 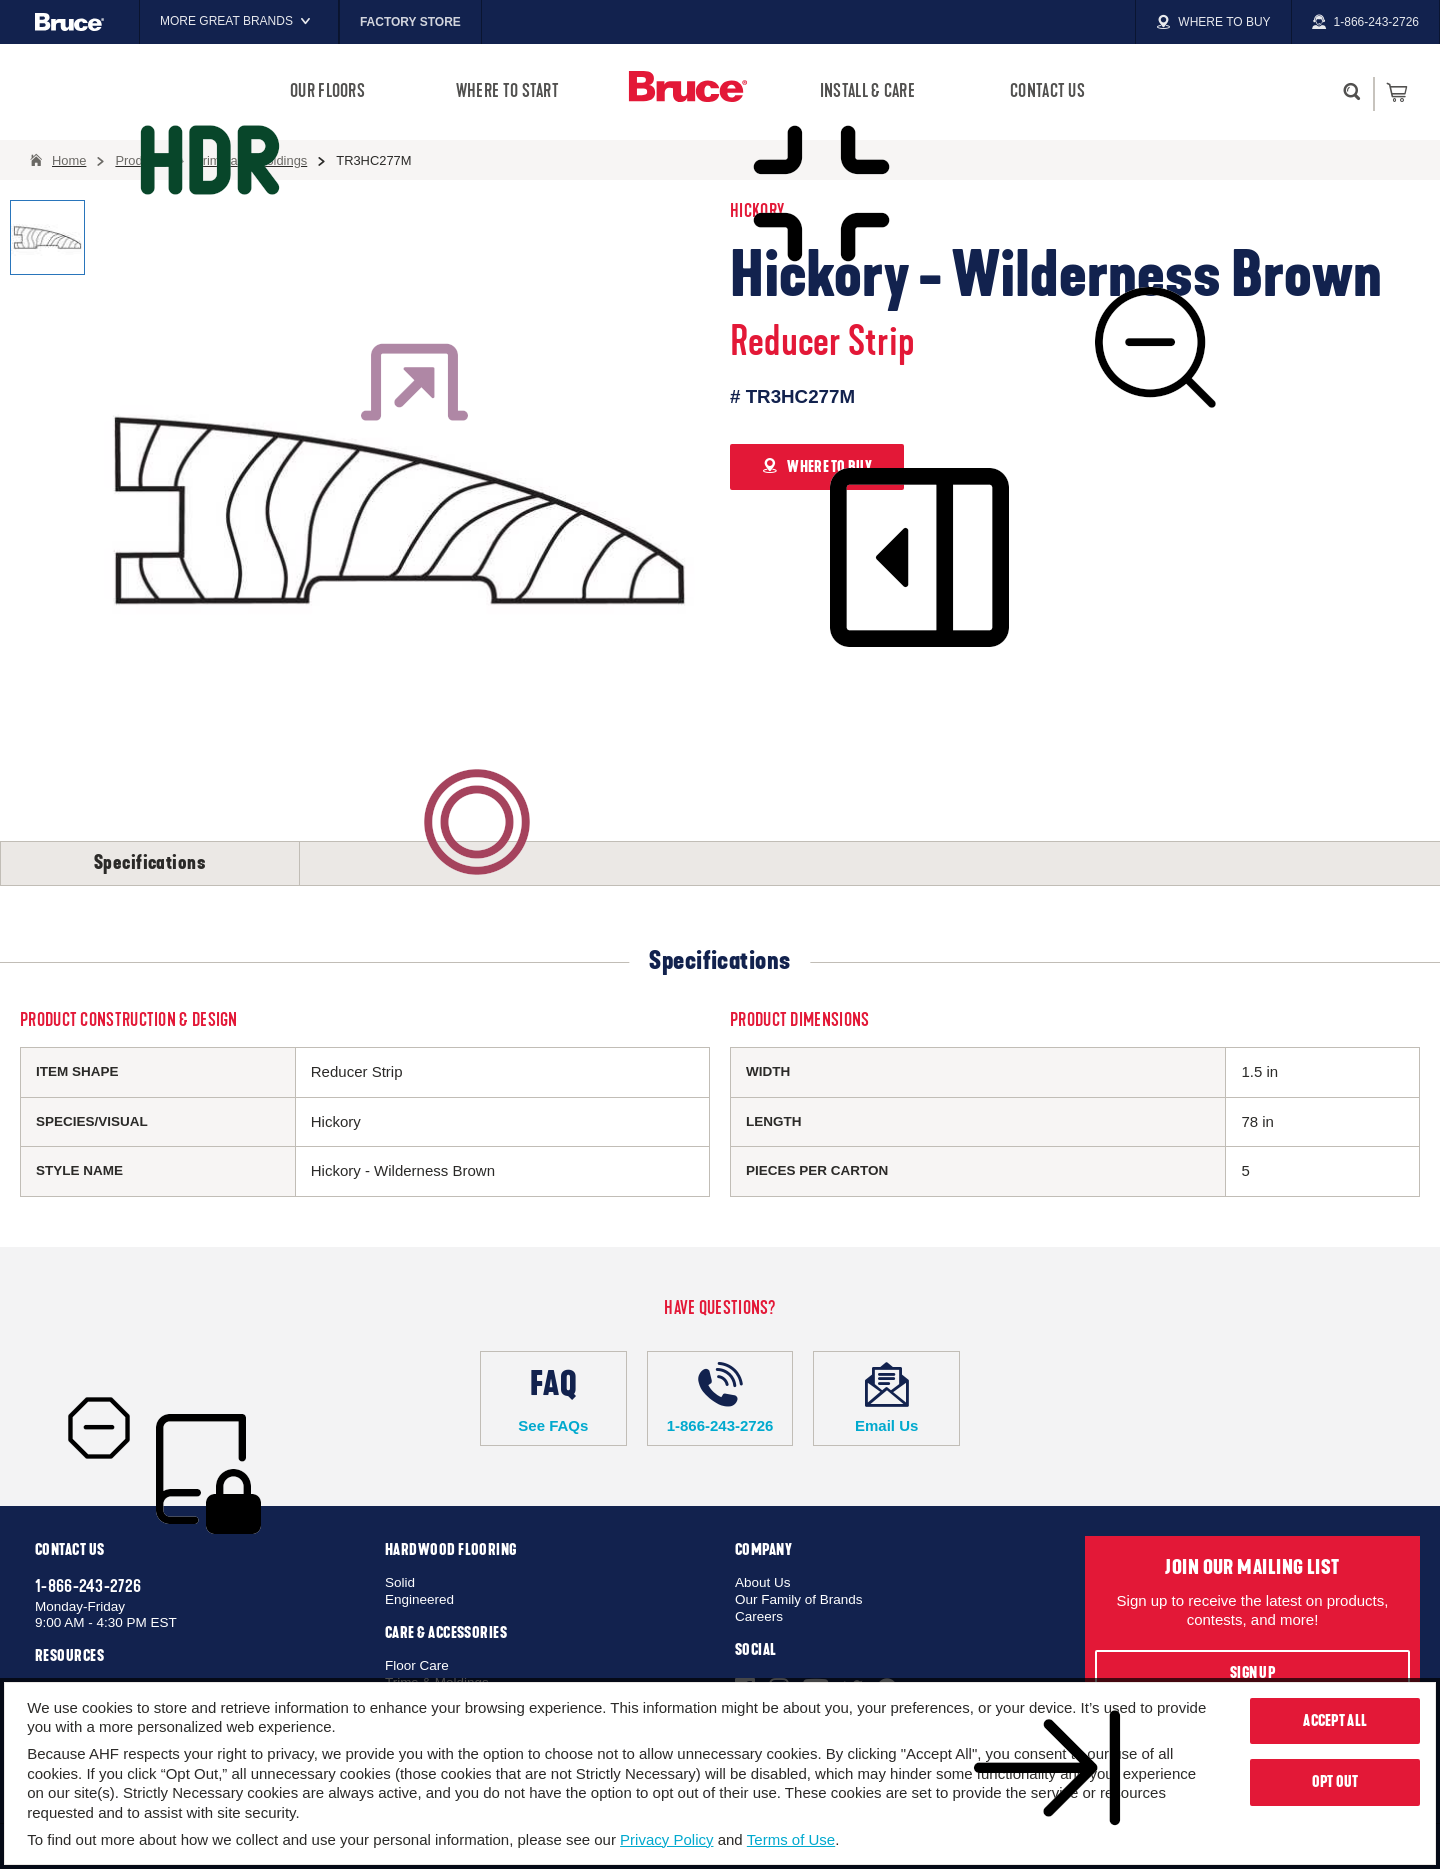 I want to click on move content to the next tab stop, so click(x=1050, y=1769).